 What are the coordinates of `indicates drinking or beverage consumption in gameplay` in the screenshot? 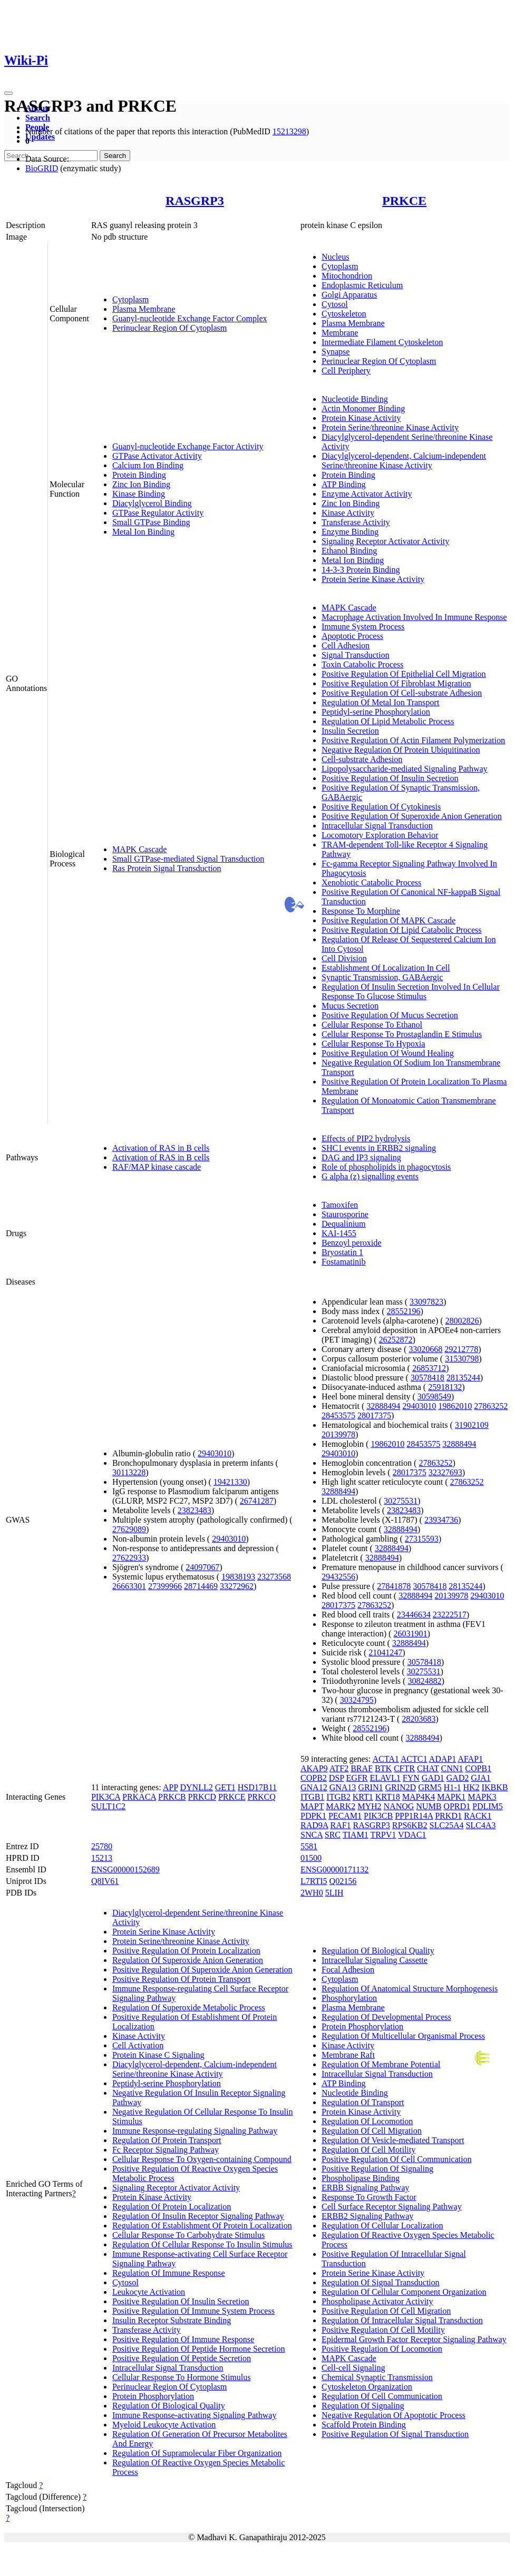 It's located at (294, 904).